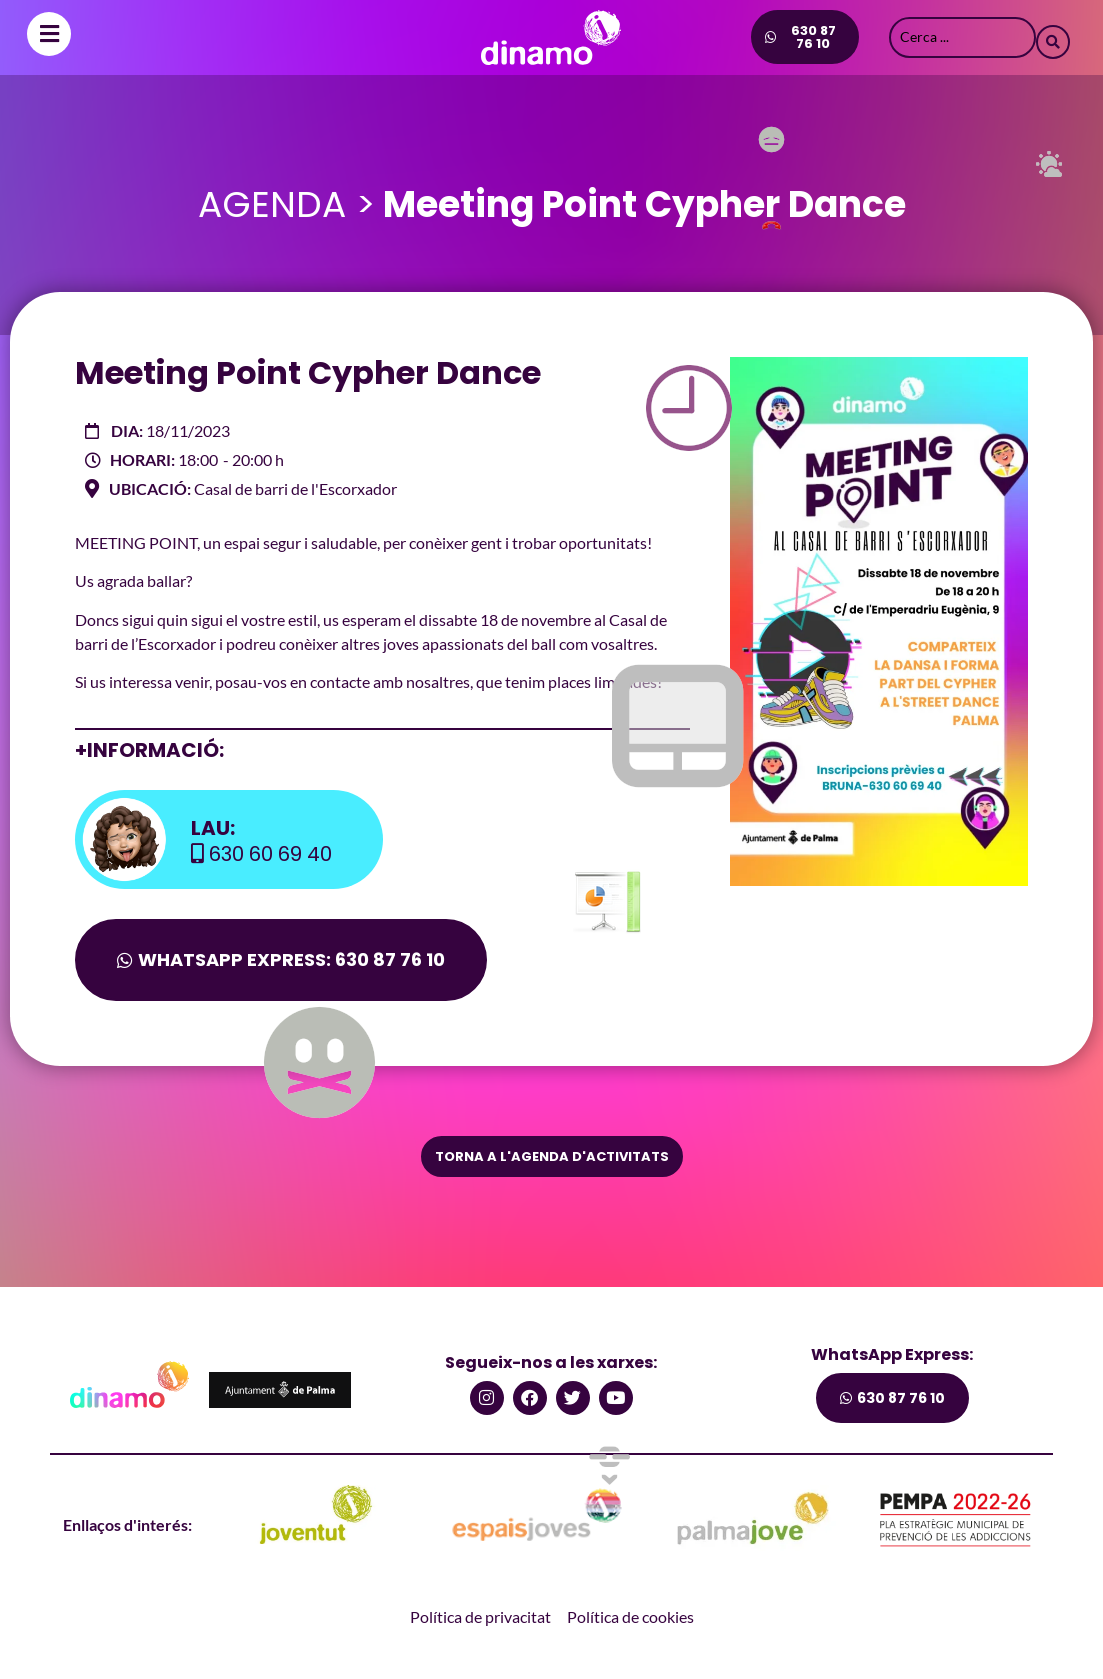 The image size is (1103, 1679). What do you see at coordinates (682, 726) in the screenshot?
I see `touchpad input device settings` at bounding box center [682, 726].